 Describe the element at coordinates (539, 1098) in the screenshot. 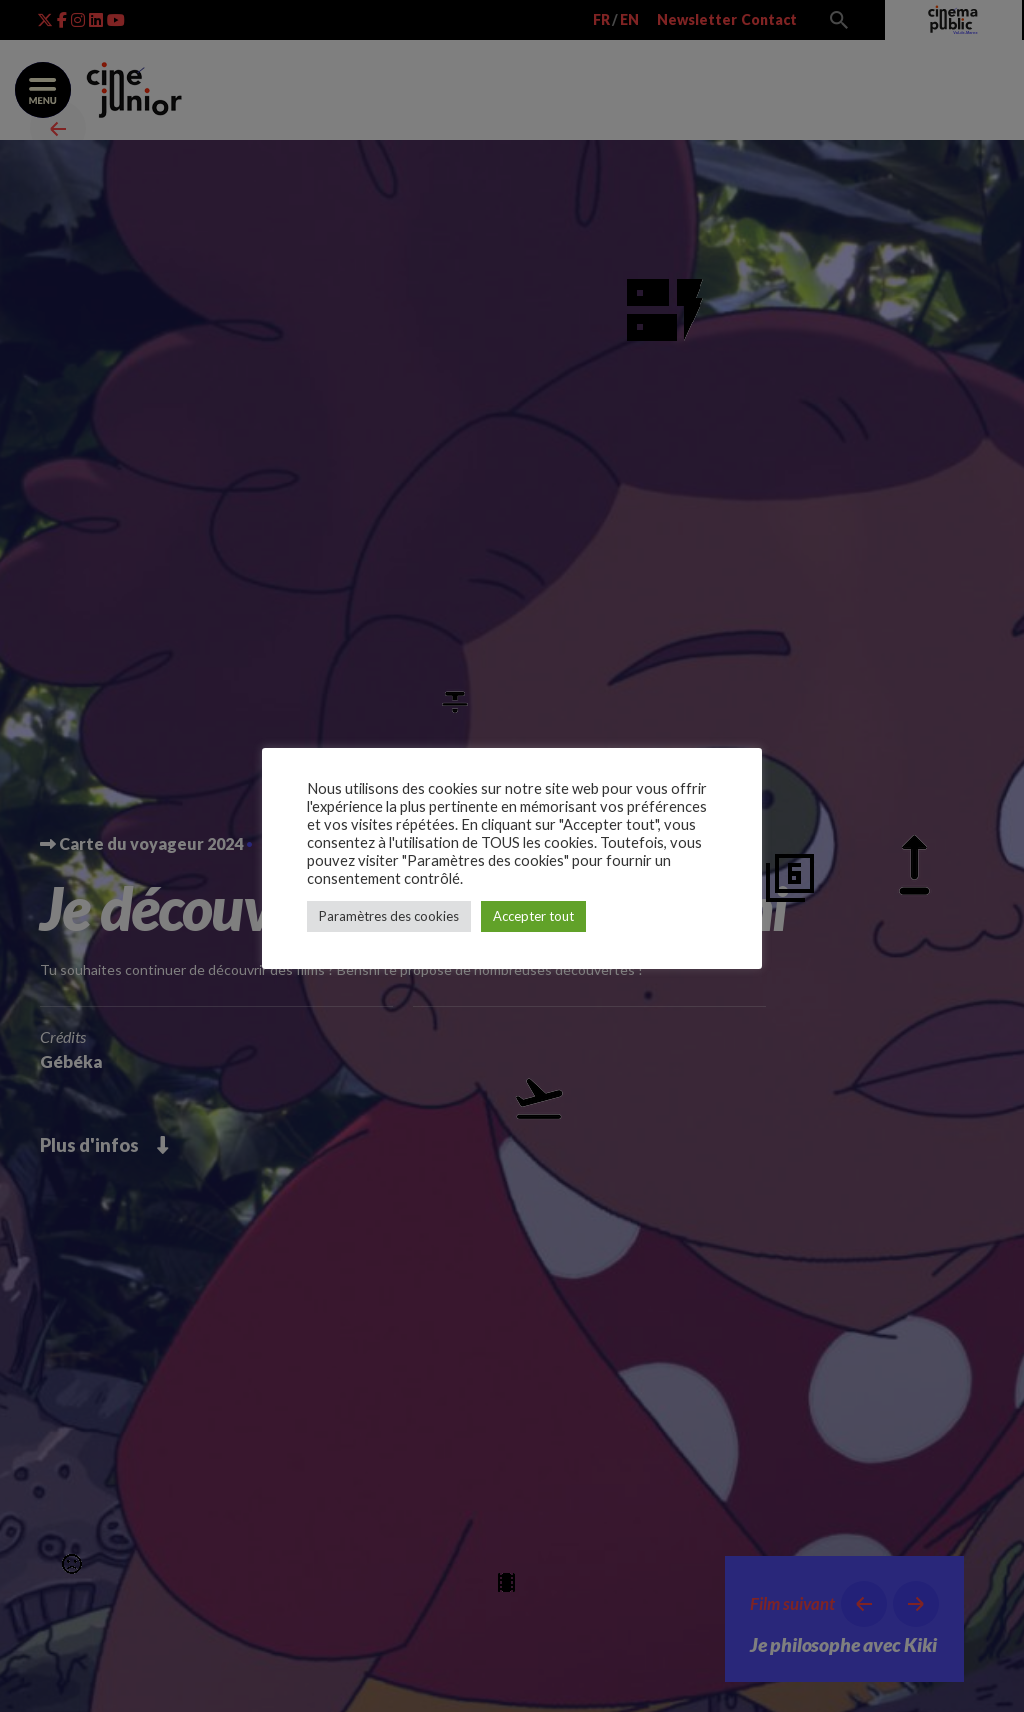

I see `view flight departure information` at that location.